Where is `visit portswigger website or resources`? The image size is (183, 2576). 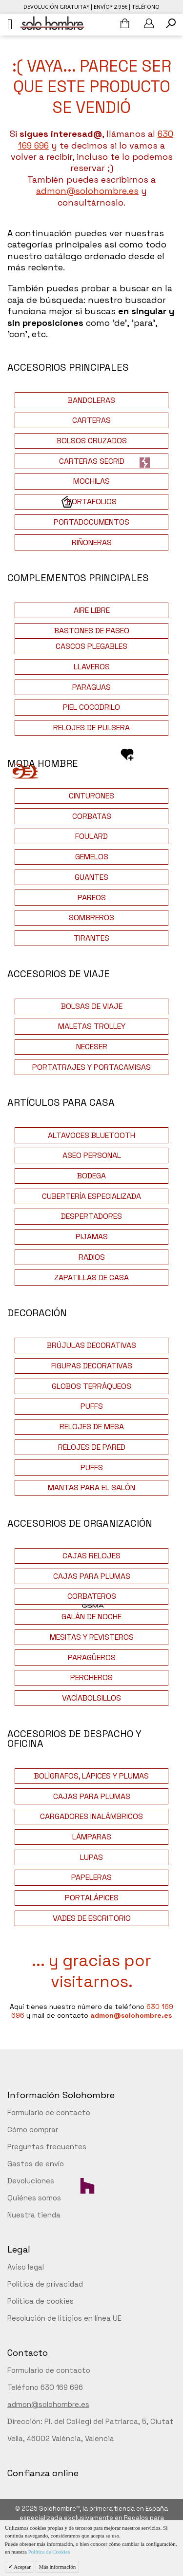 visit portswigger website or resources is located at coordinates (144, 462).